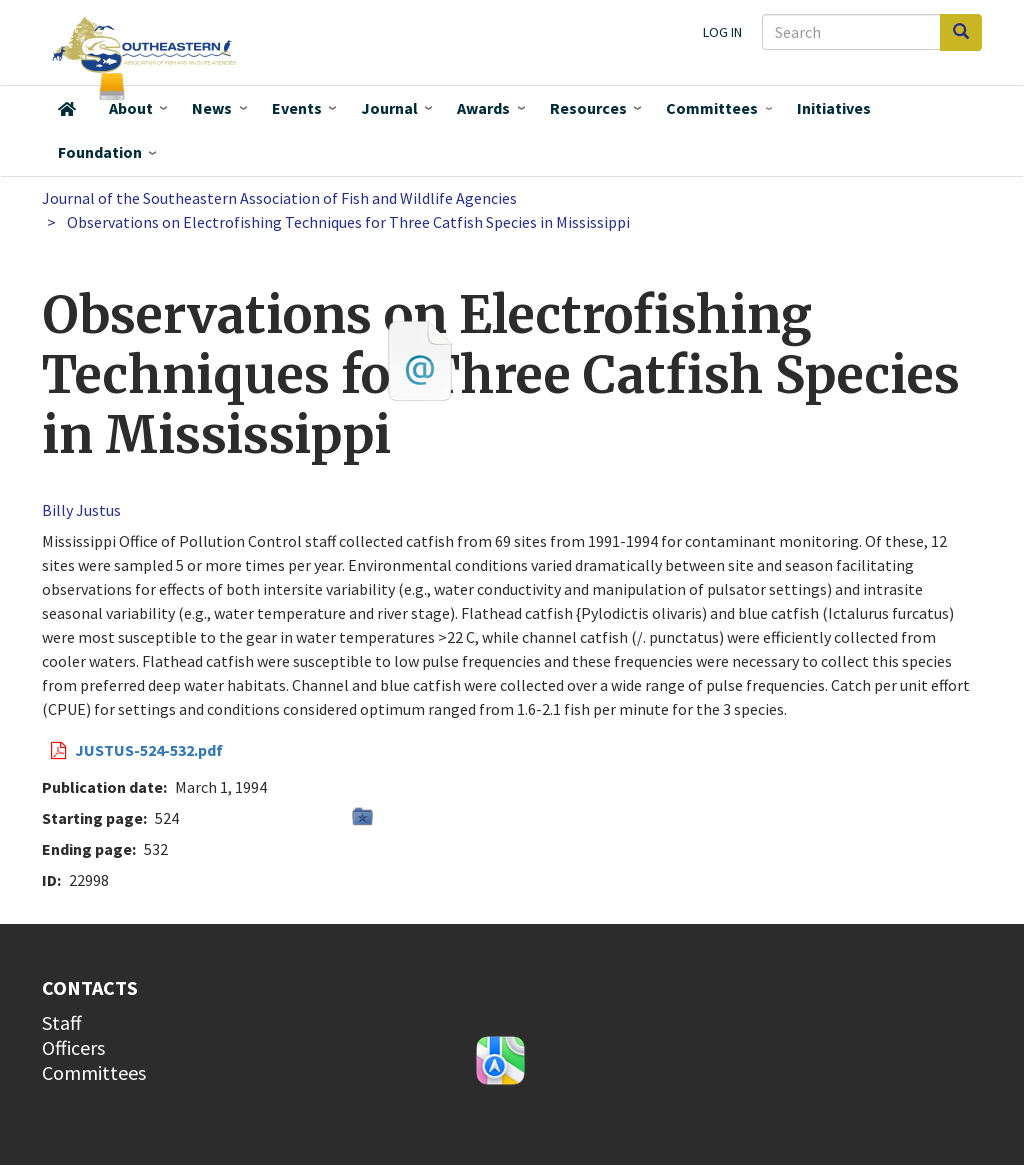  Describe the element at coordinates (420, 361) in the screenshot. I see `an email message file or .eml attachment` at that location.